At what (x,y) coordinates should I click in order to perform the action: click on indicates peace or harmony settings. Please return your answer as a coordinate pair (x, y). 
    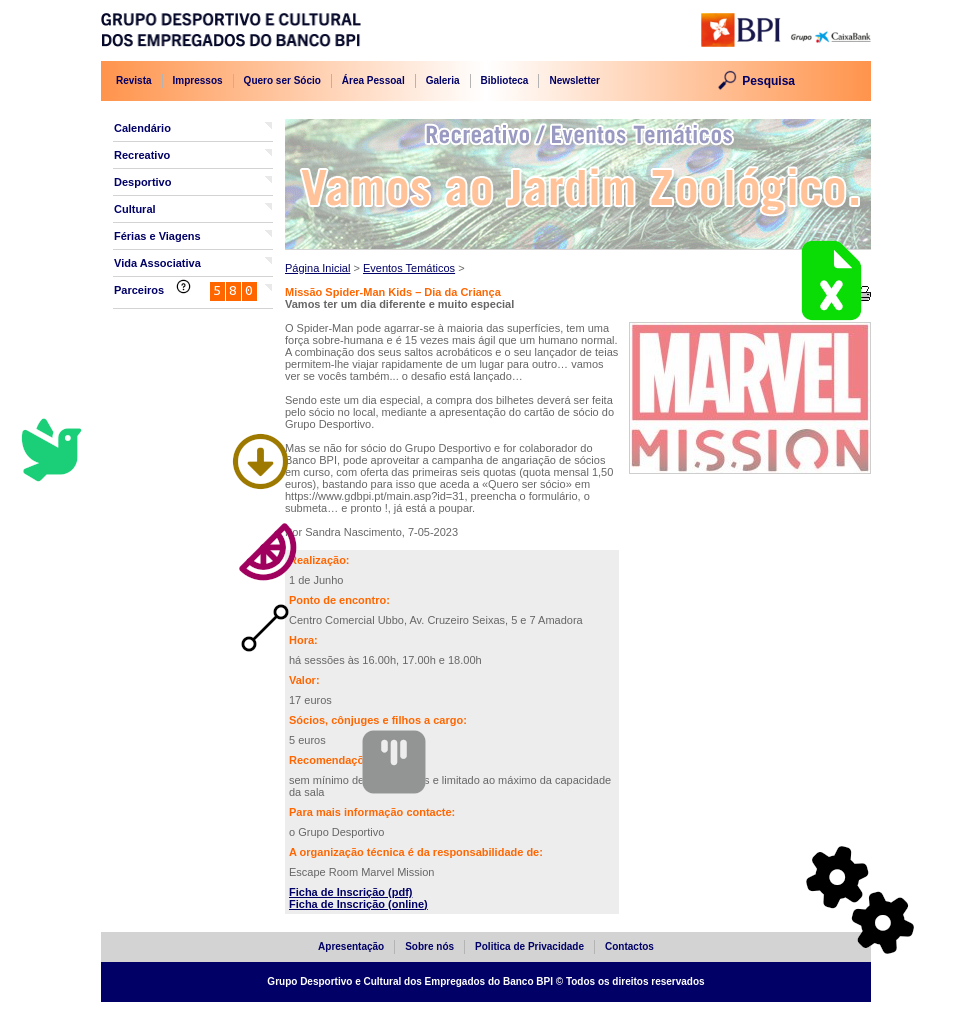
    Looking at the image, I should click on (50, 451).